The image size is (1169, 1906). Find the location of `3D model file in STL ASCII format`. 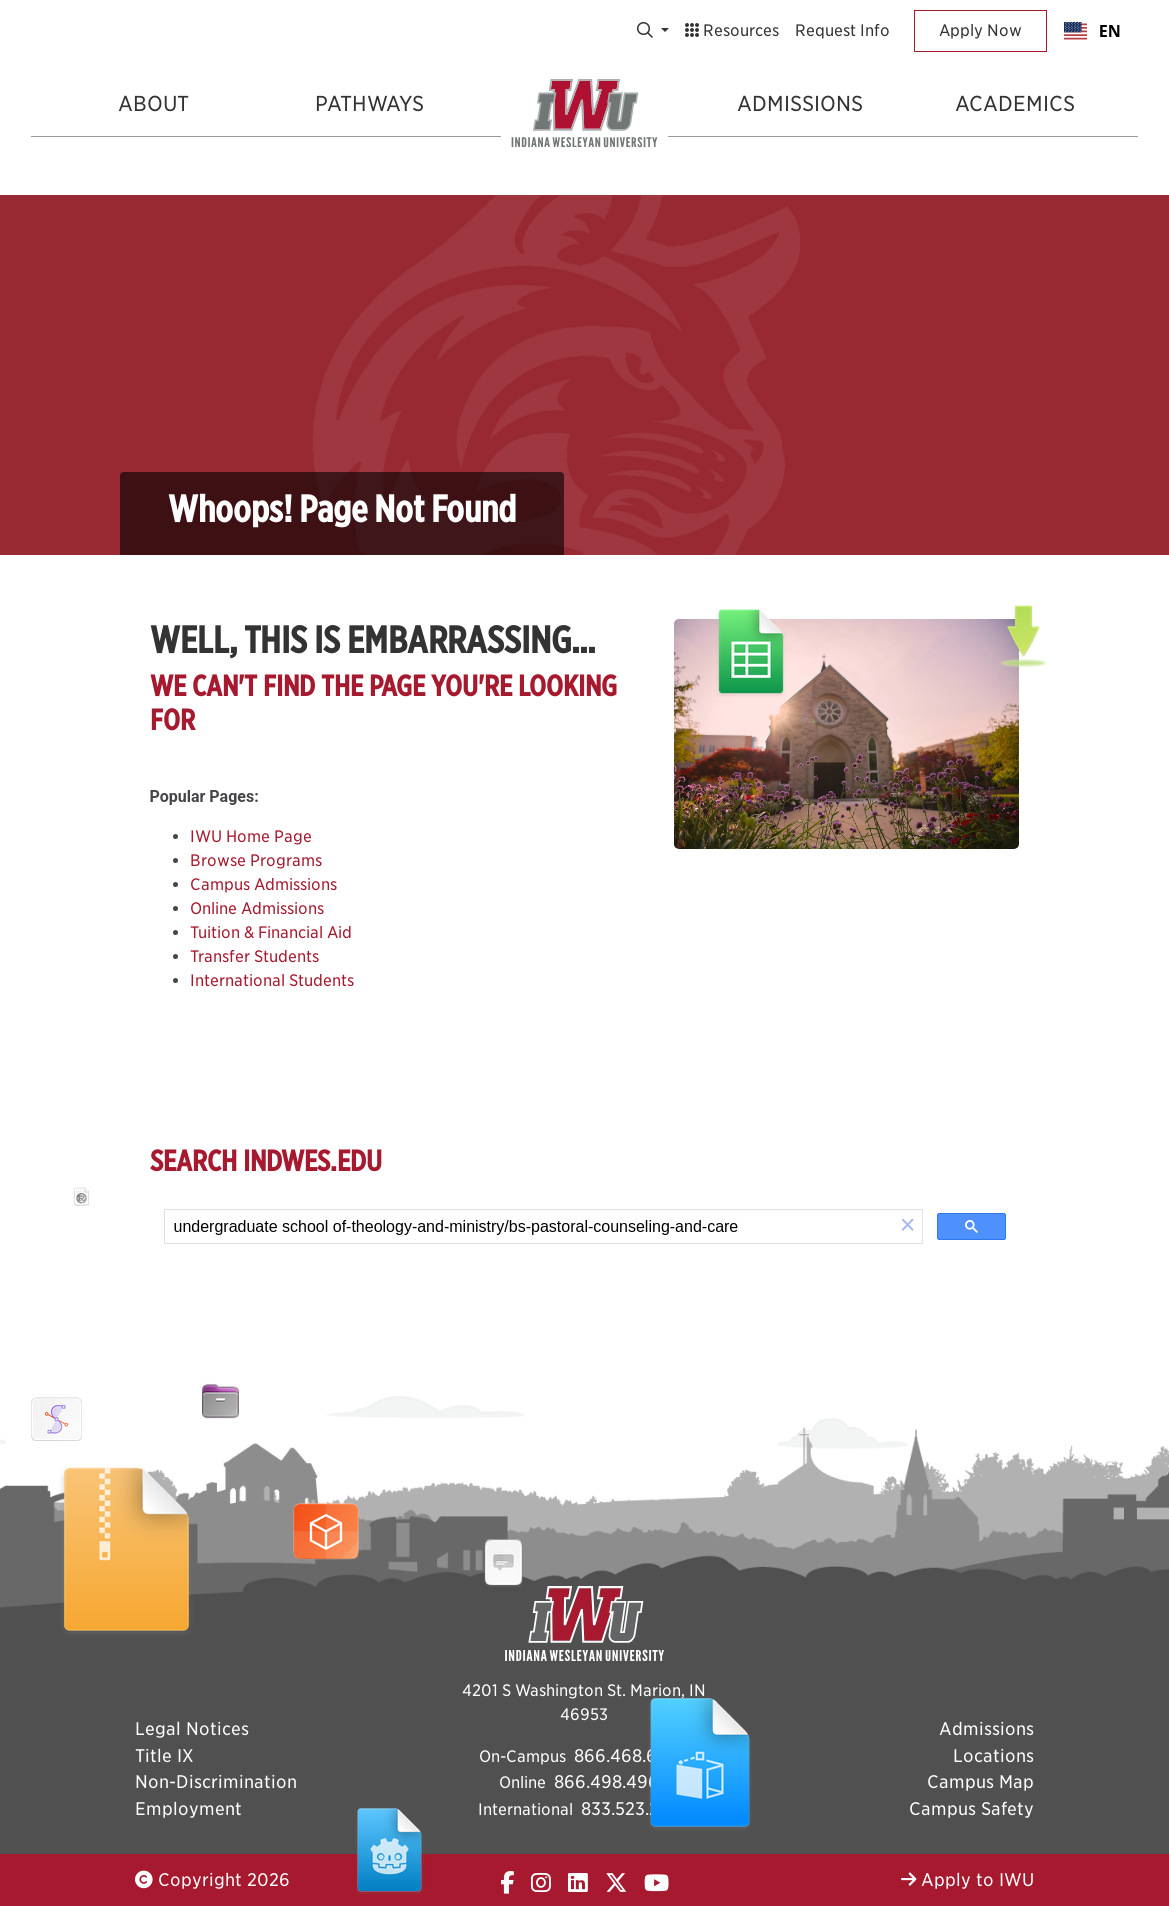

3D model file in STL ASCII format is located at coordinates (326, 1529).